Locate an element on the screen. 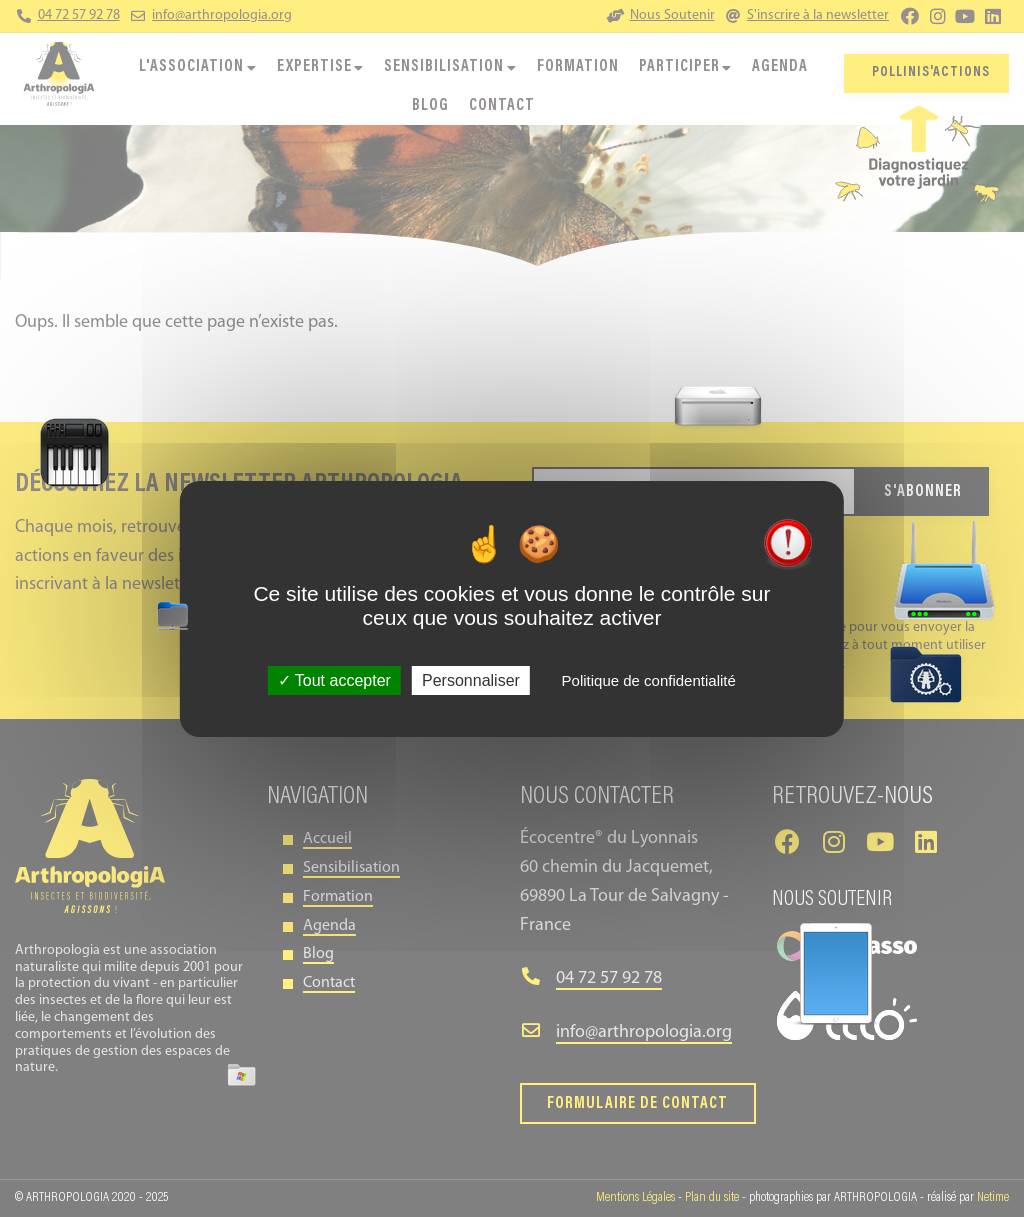 This screenshot has height=1217, width=1024. folder for NoLimits coaster simulation mods and custom content is located at coordinates (925, 676).